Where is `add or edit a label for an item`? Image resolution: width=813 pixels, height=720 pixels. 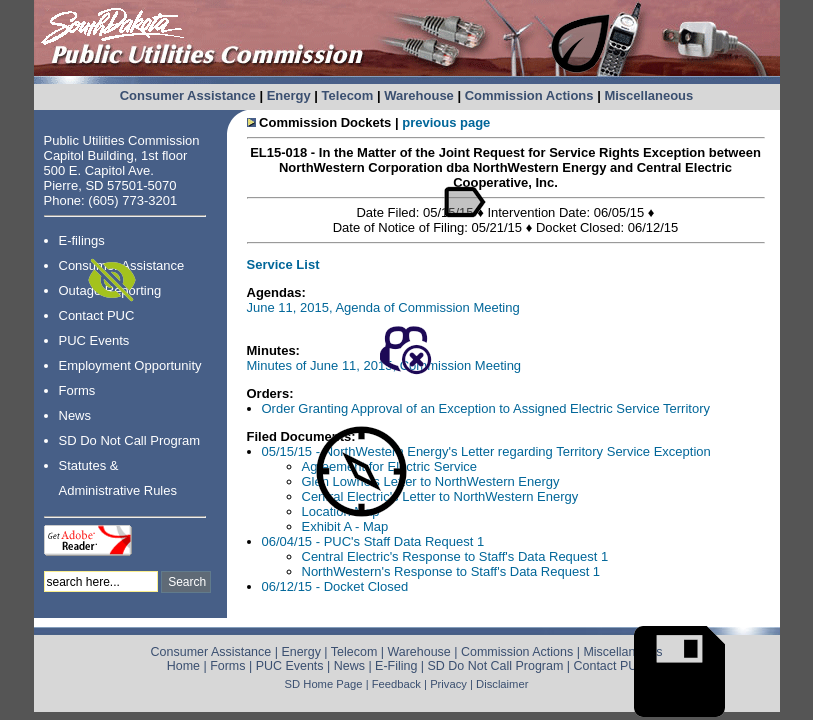
add or edit a label for an item is located at coordinates (464, 202).